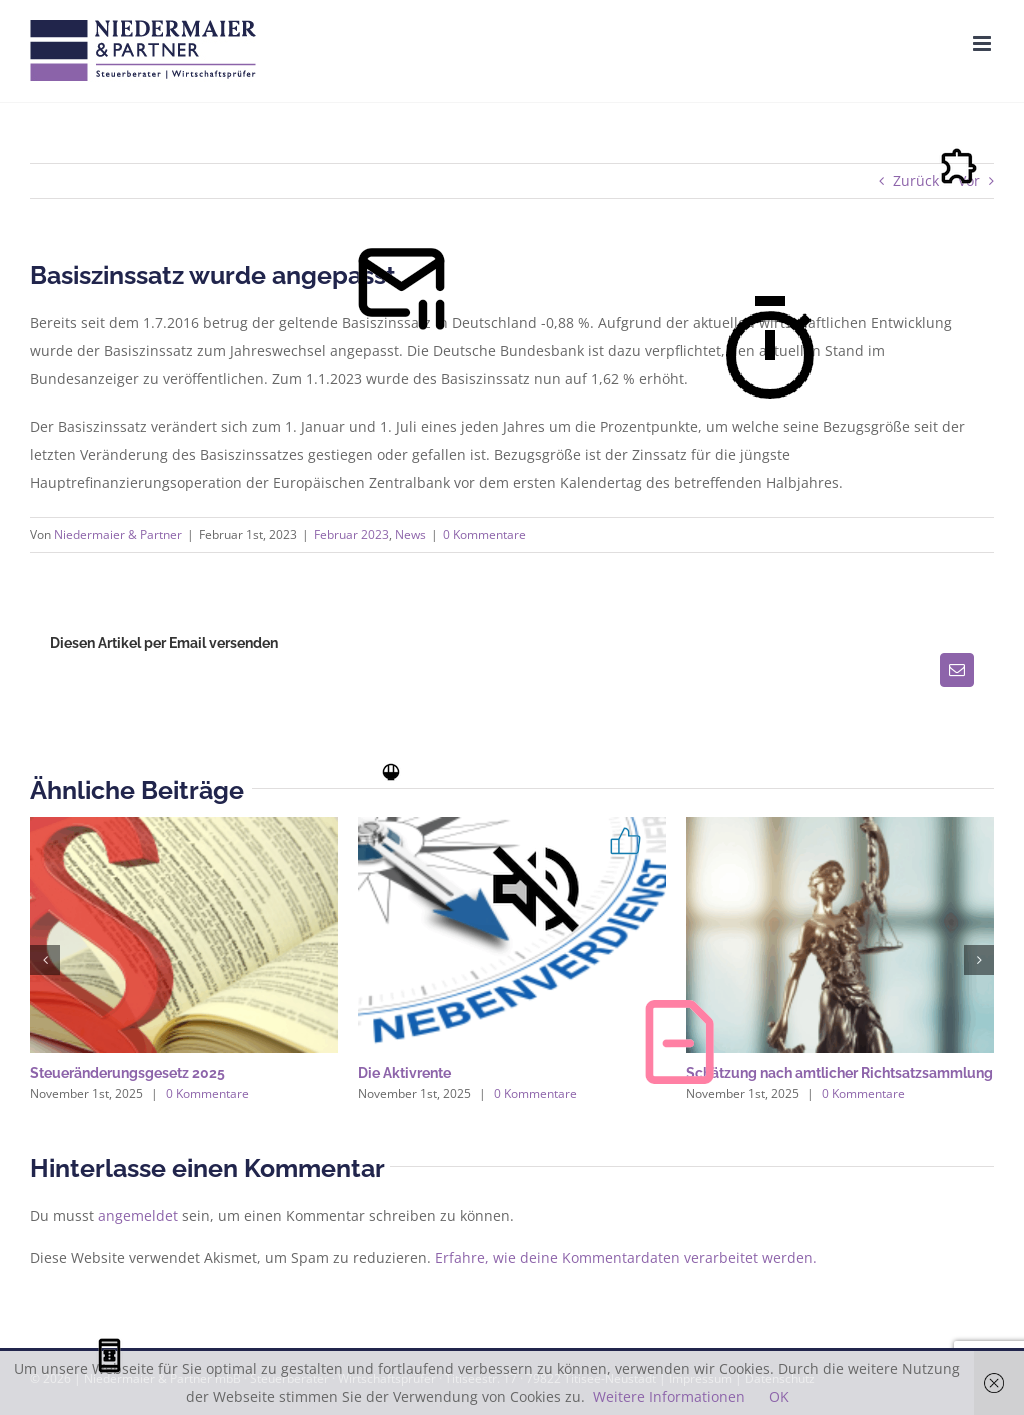 This screenshot has width=1024, height=1415. What do you see at coordinates (536, 889) in the screenshot?
I see `mute audio or sound` at bounding box center [536, 889].